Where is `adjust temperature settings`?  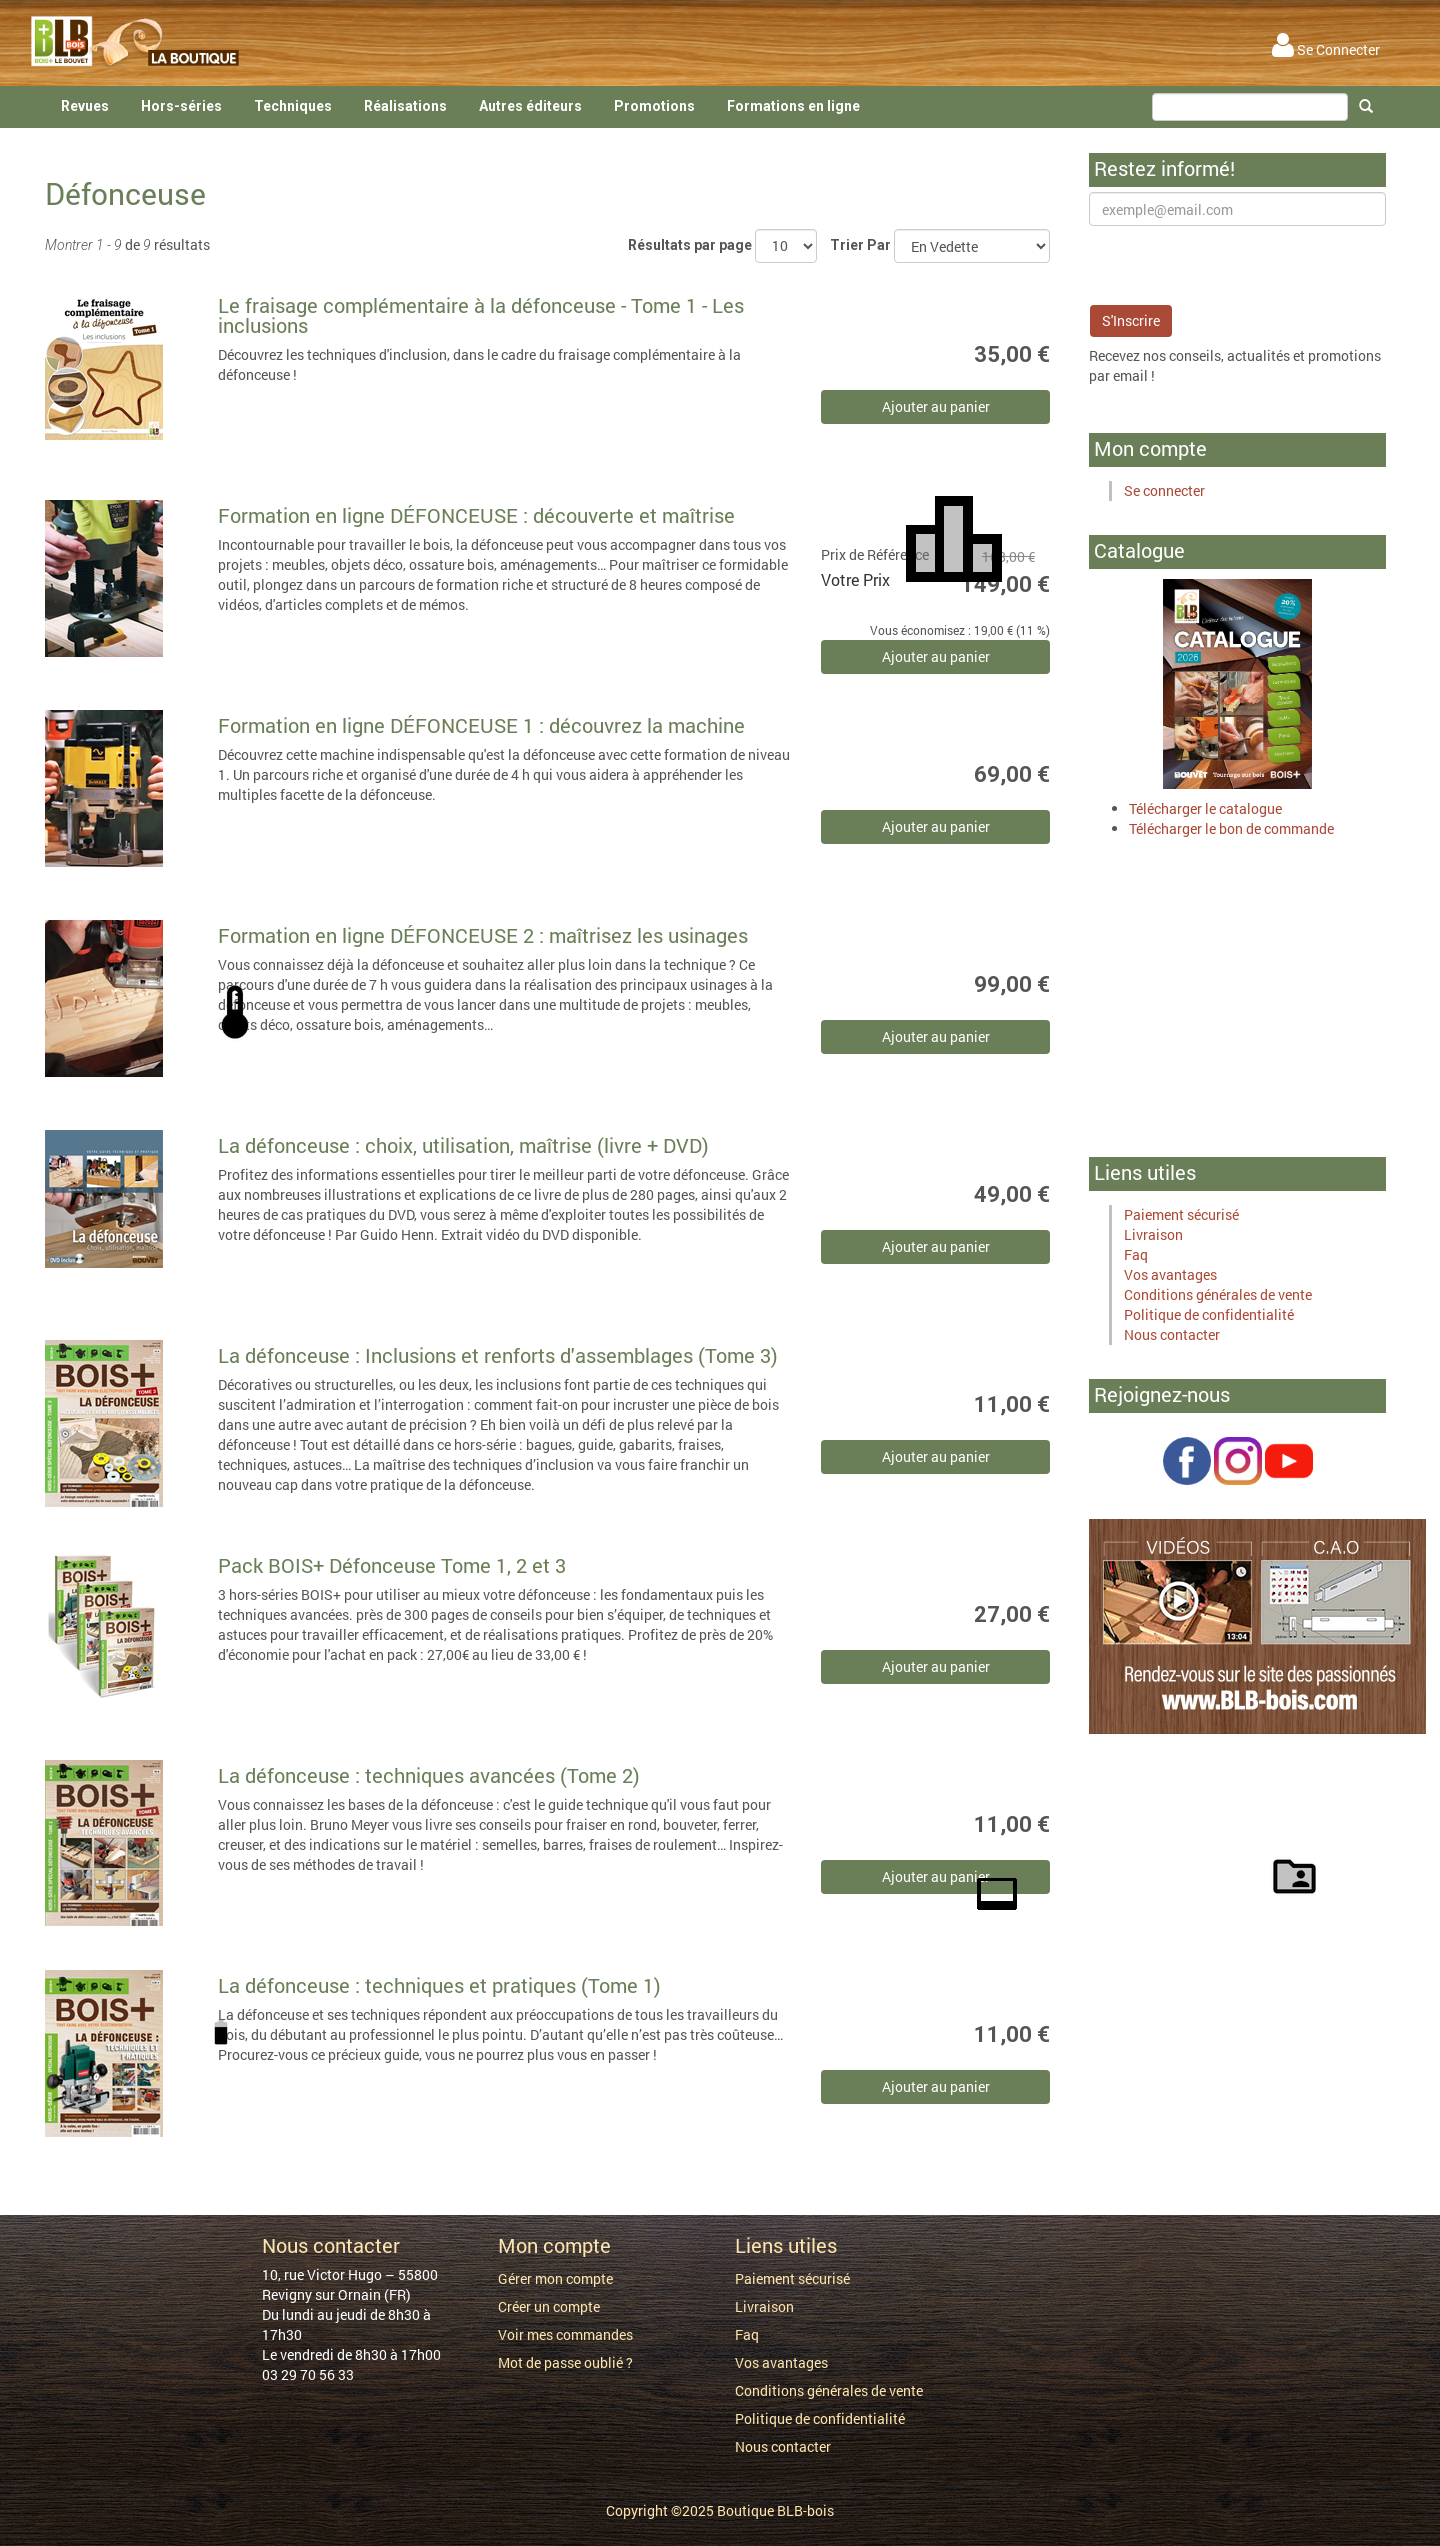 adjust temperature settings is located at coordinates (235, 1012).